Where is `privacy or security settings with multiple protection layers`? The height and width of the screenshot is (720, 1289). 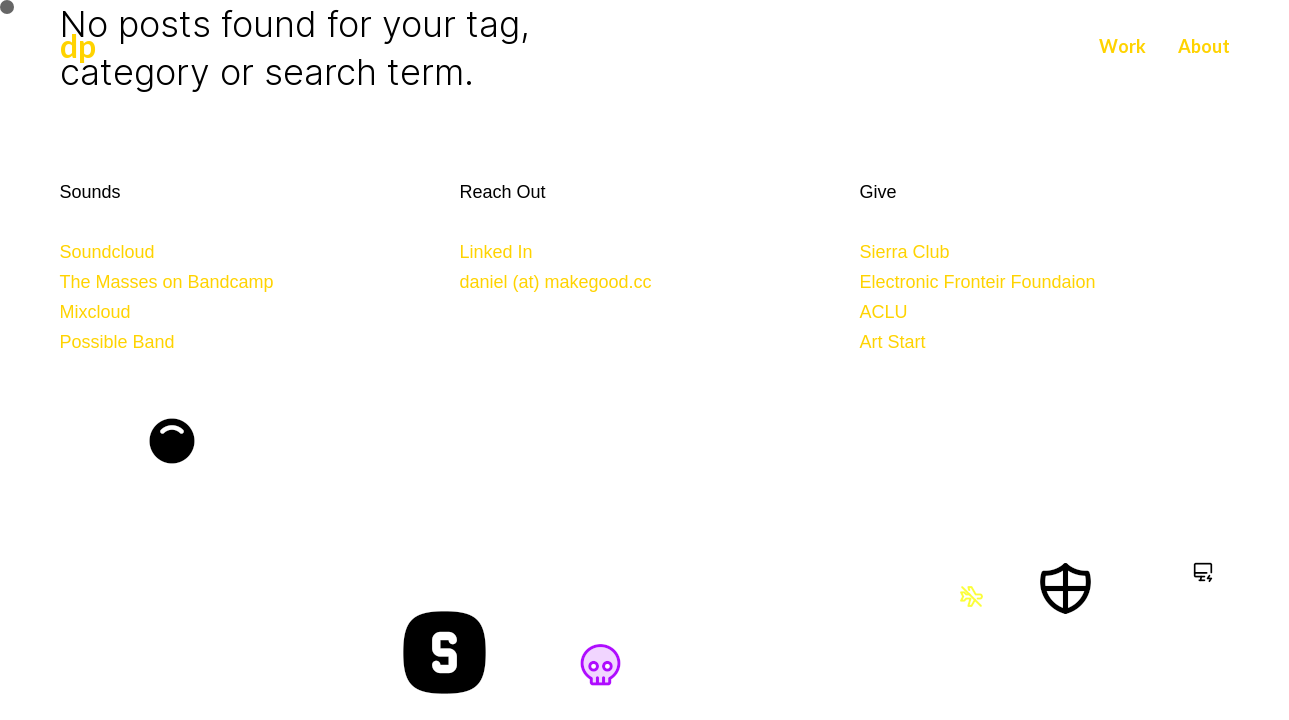 privacy or security settings with multiple protection layers is located at coordinates (1065, 588).